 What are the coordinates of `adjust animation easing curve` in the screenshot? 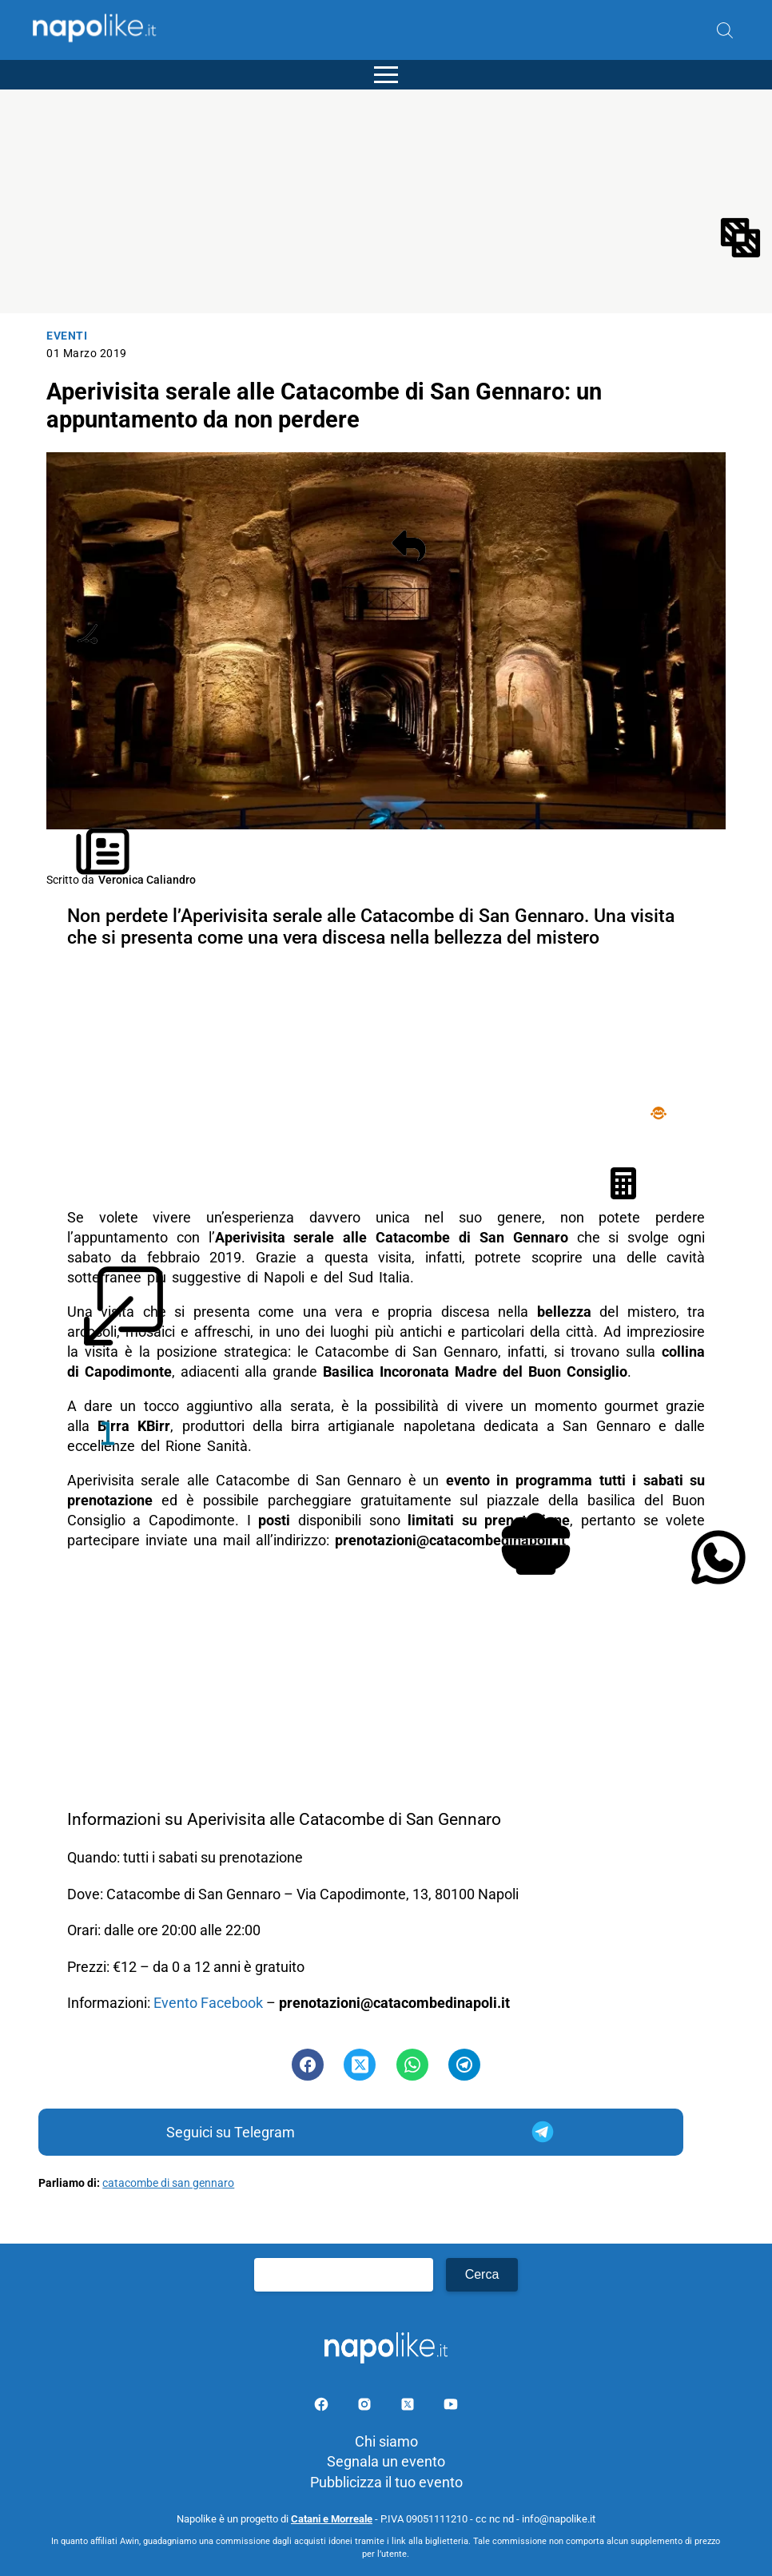 It's located at (87, 634).